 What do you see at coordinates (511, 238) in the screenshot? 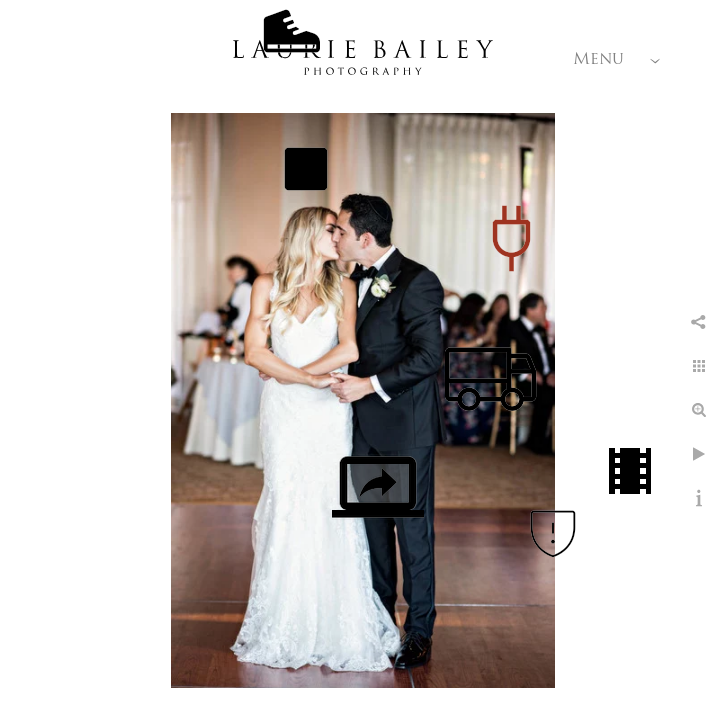
I see `connect to a power source or external device` at bounding box center [511, 238].